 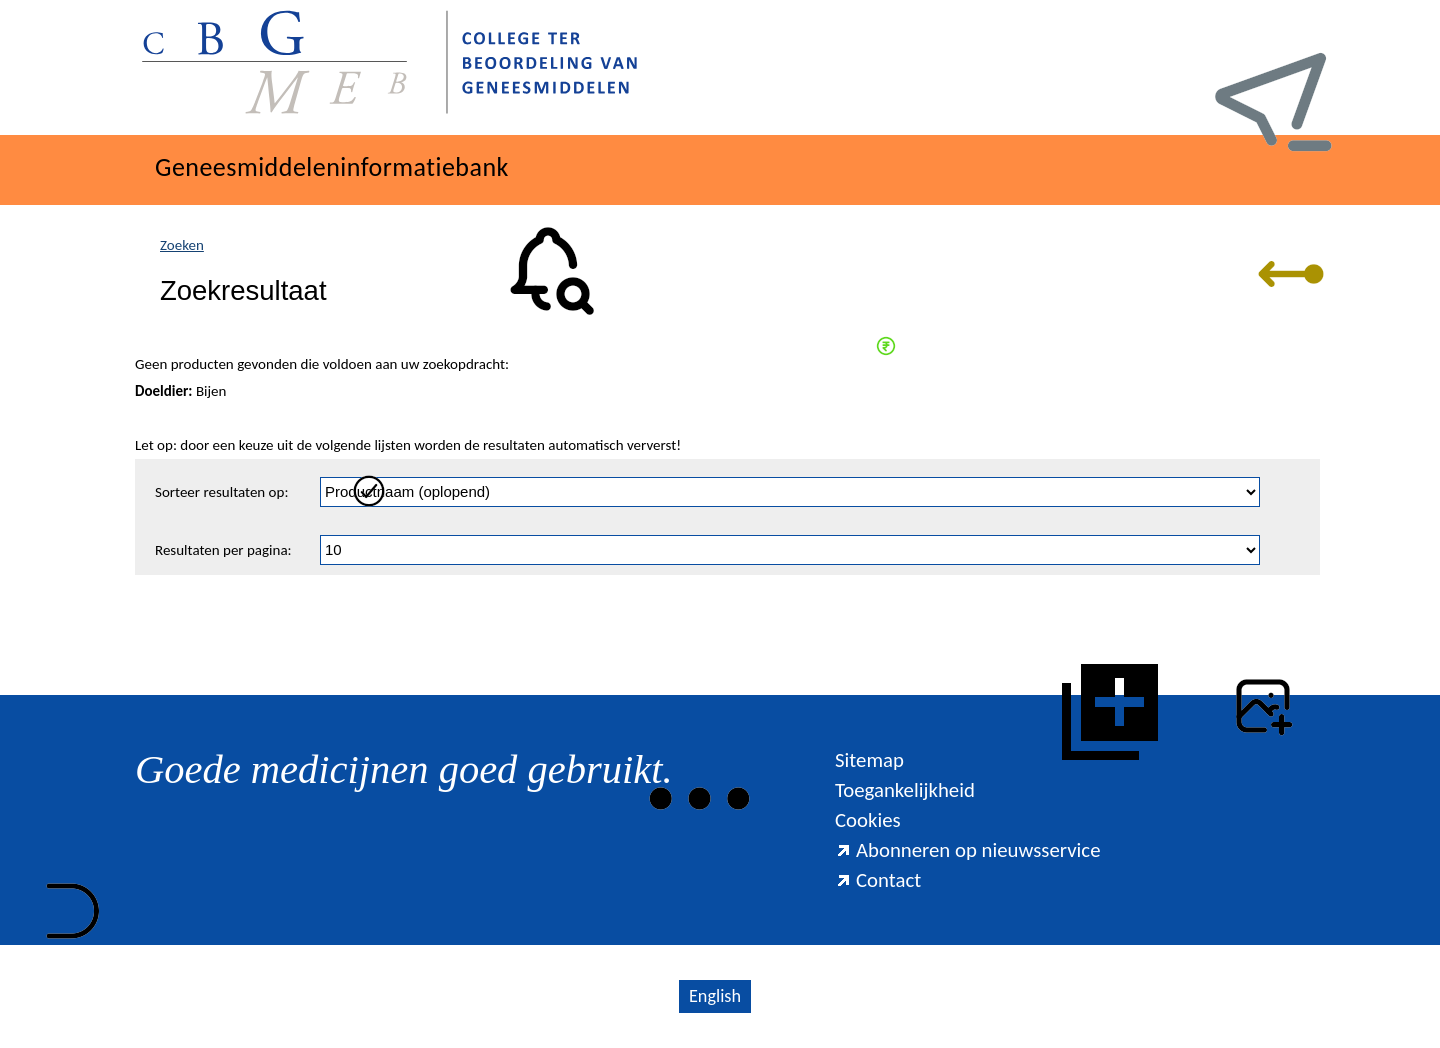 What do you see at coordinates (69, 911) in the screenshot?
I see `indicates a proper superset relationship in mathematical notation` at bounding box center [69, 911].